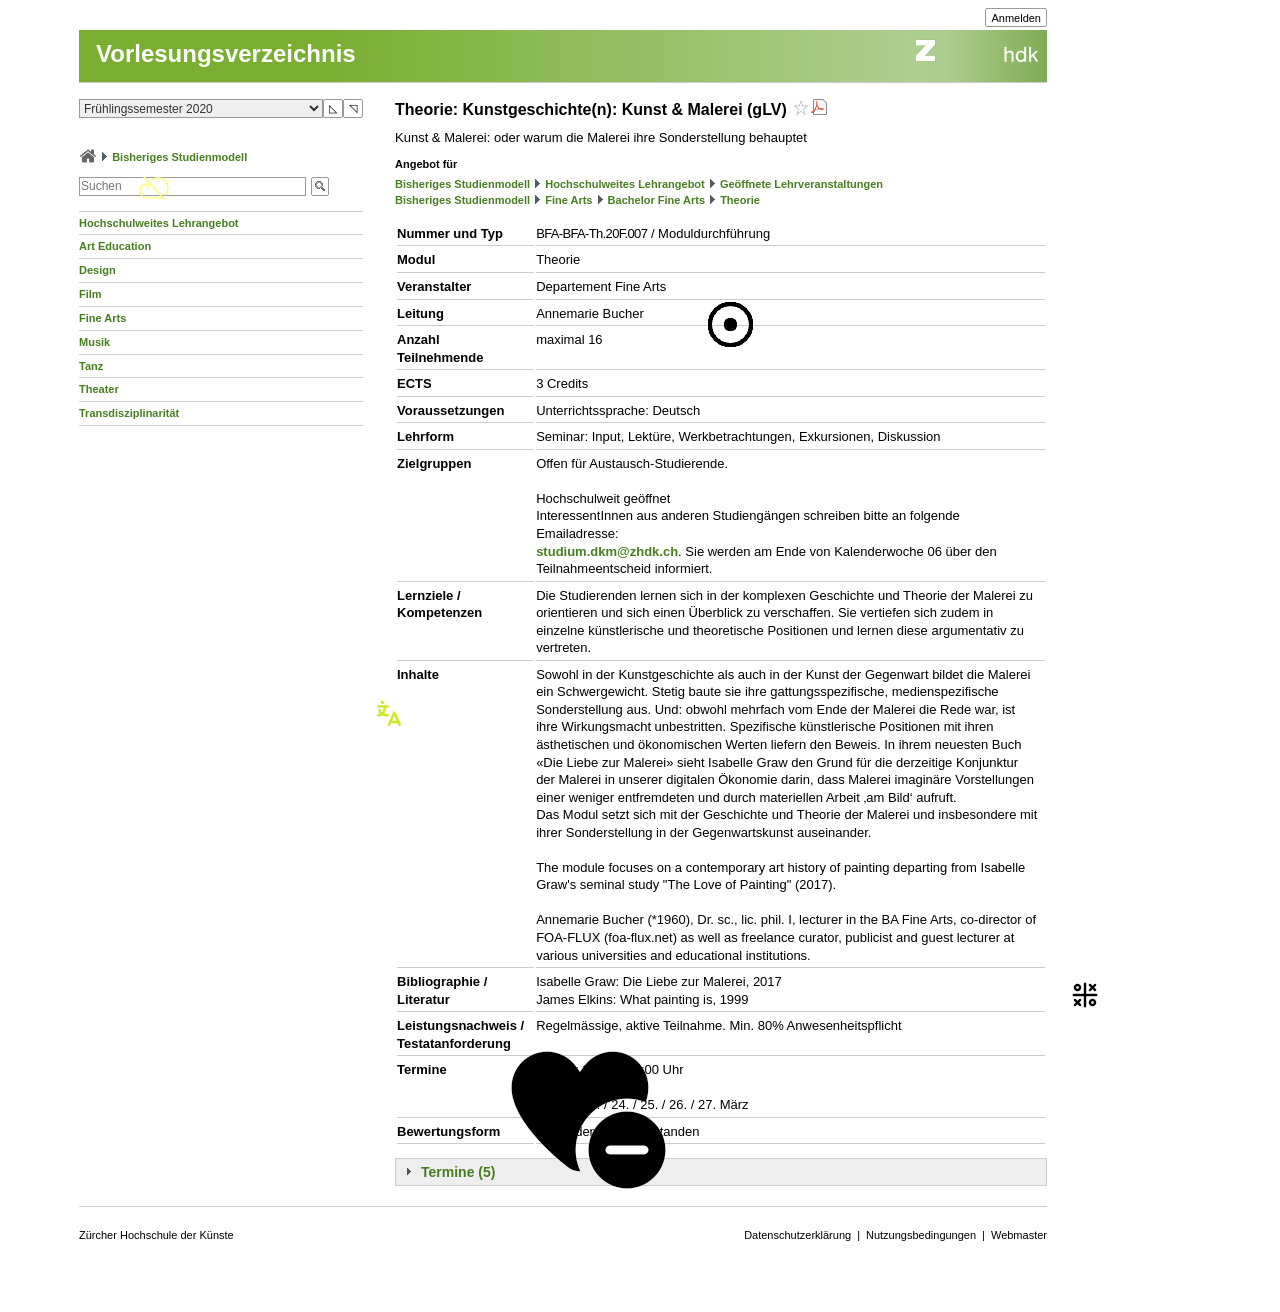  What do you see at coordinates (154, 188) in the screenshot?
I see `cloud storage unavailable or disconnected` at bounding box center [154, 188].